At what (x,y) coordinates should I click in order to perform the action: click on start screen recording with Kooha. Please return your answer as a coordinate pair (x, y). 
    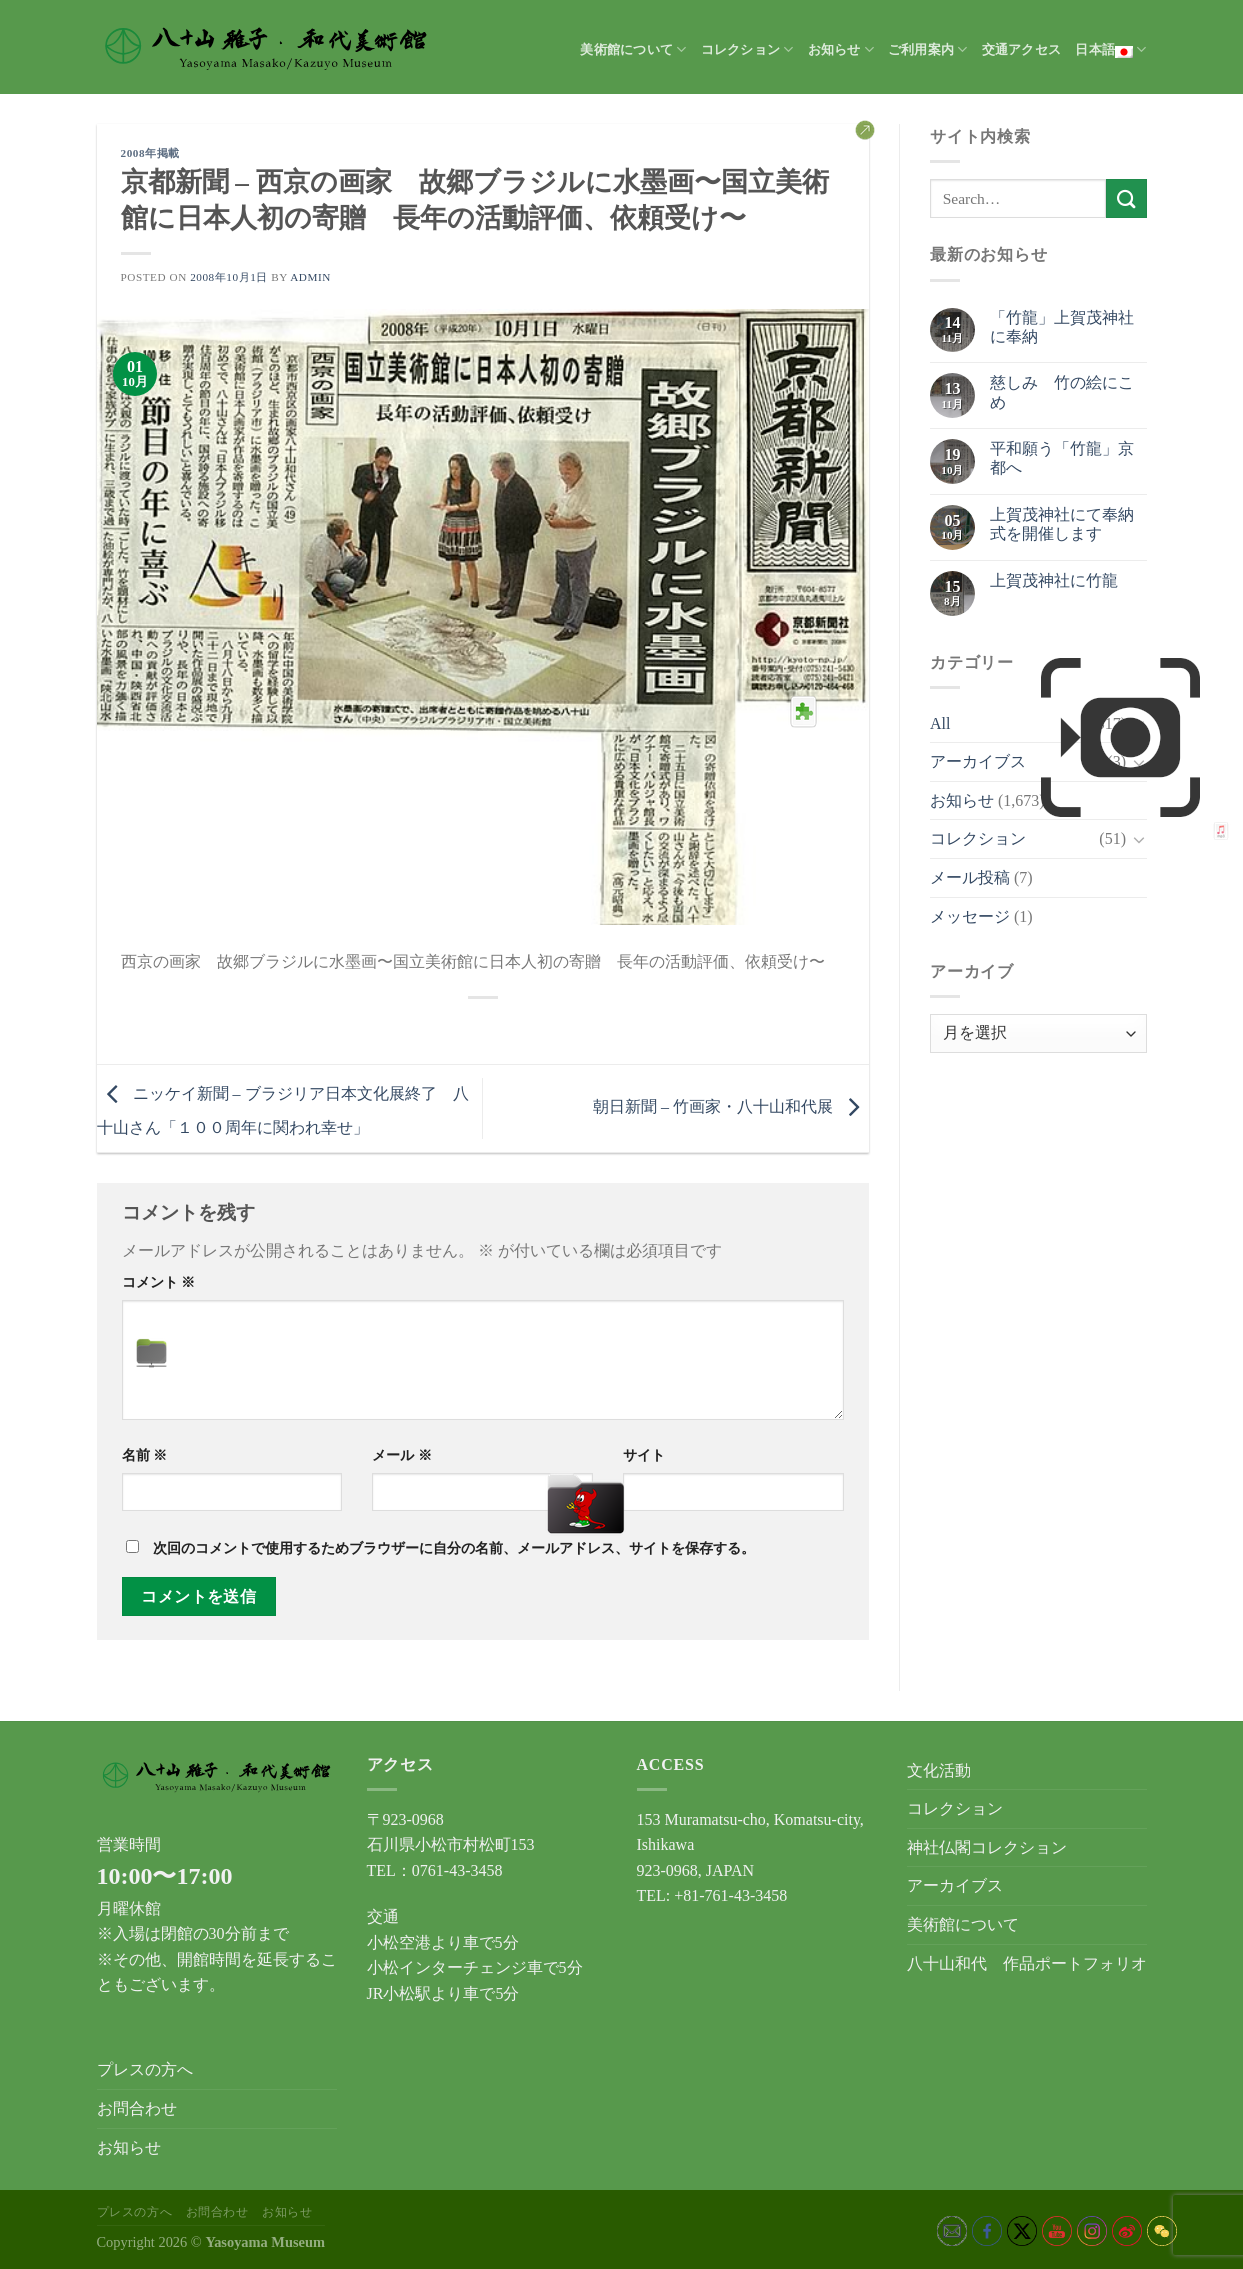
    Looking at the image, I should click on (1120, 737).